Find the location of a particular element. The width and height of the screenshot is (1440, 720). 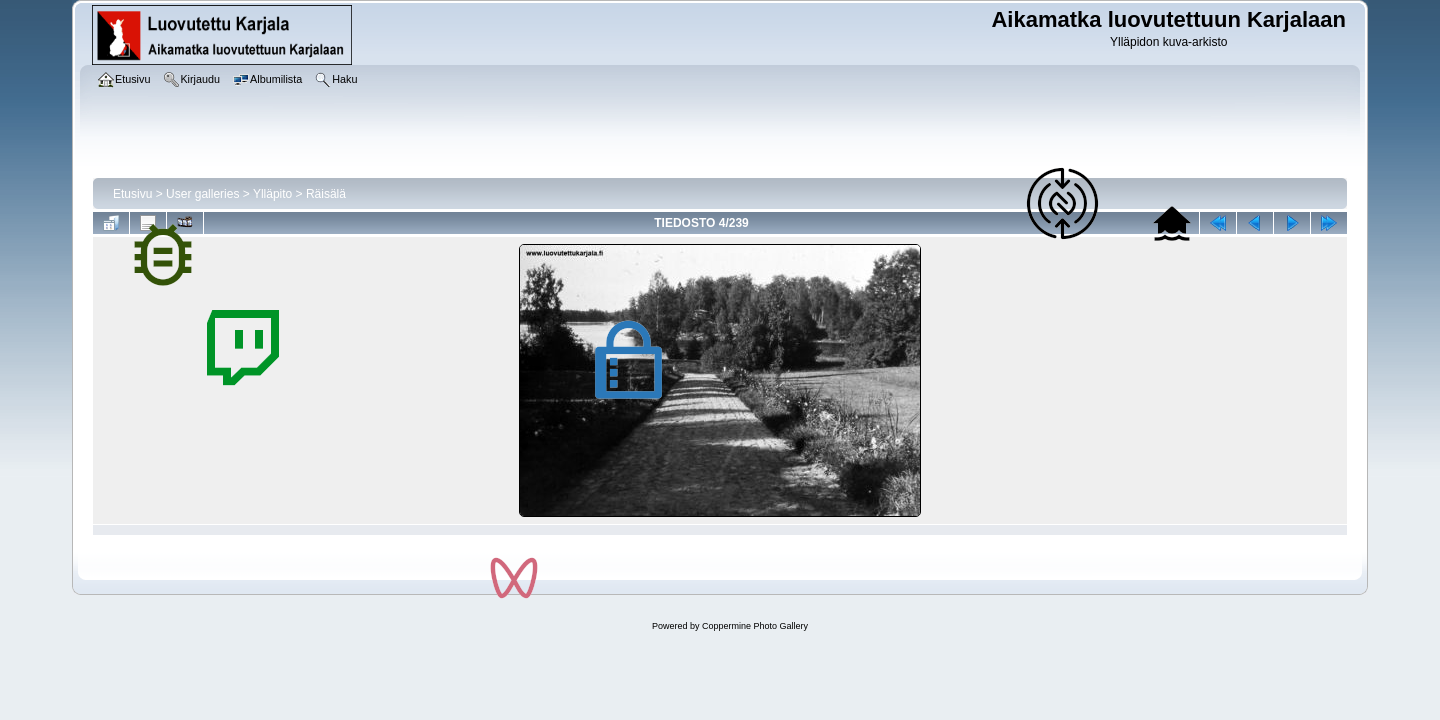

indicates a private git repository is located at coordinates (628, 361).